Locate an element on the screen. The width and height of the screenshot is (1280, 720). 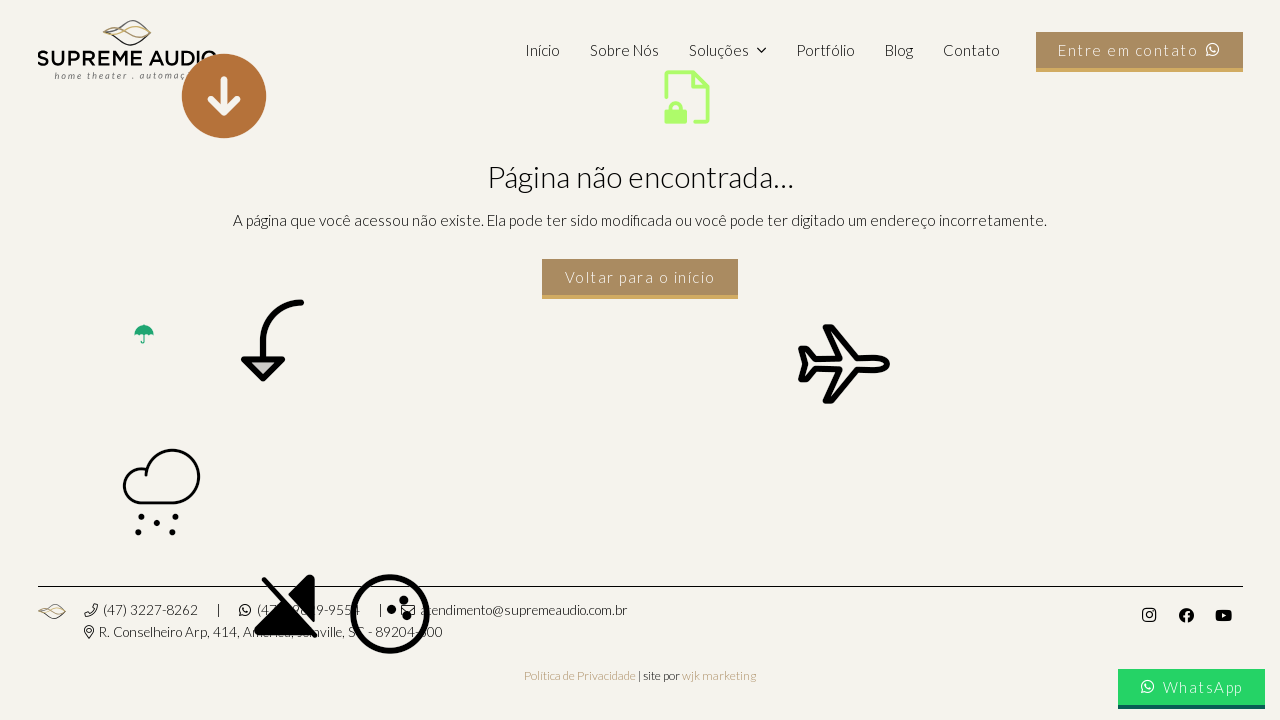
enable airplane mode is located at coordinates (844, 364).